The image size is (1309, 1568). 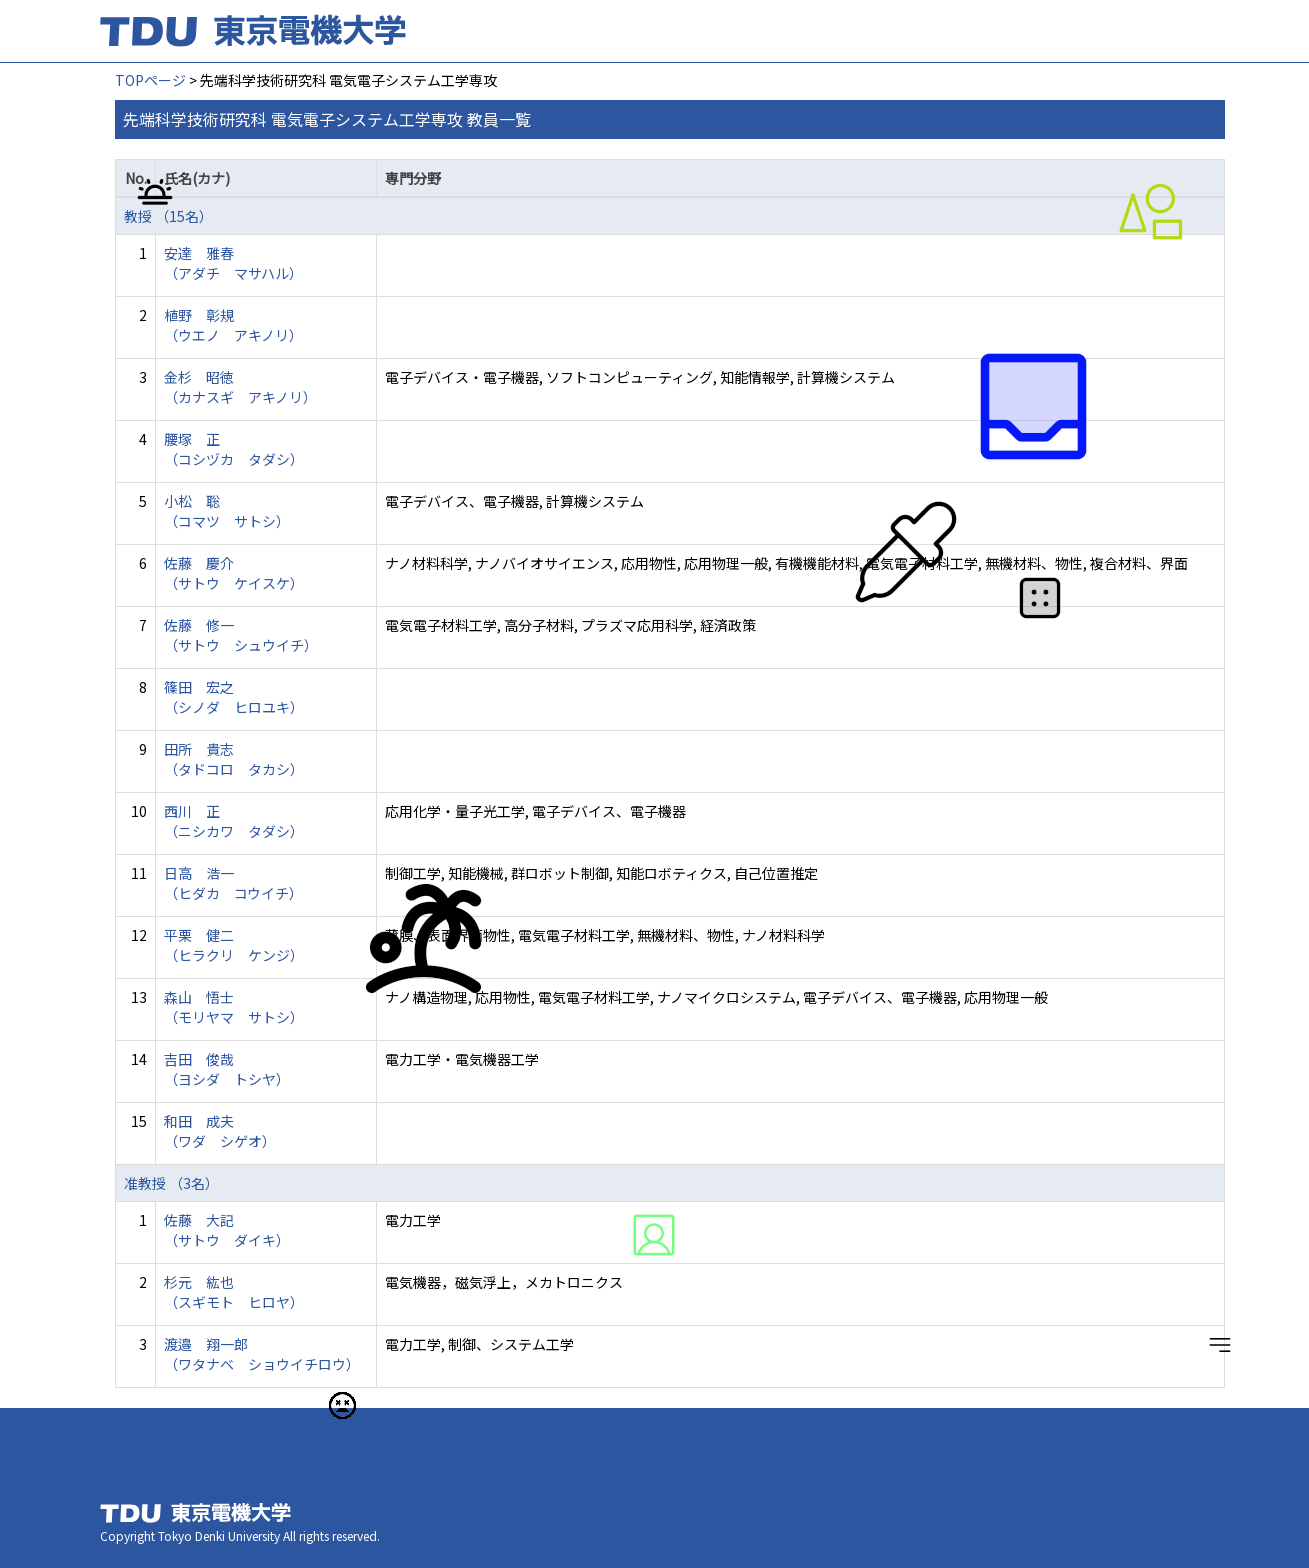 I want to click on open navigation menu, so click(x=1220, y=1345).